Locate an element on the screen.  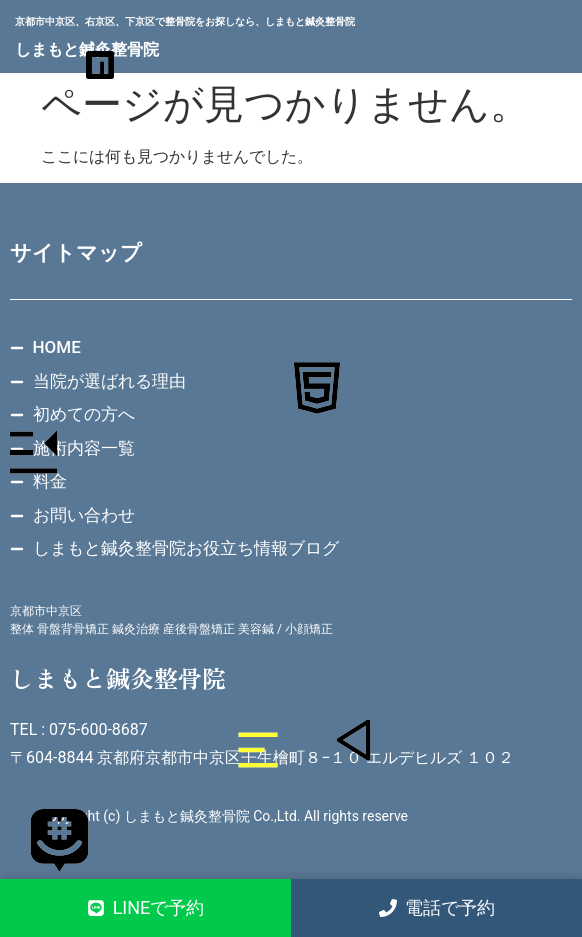
open navigation menu is located at coordinates (258, 750).